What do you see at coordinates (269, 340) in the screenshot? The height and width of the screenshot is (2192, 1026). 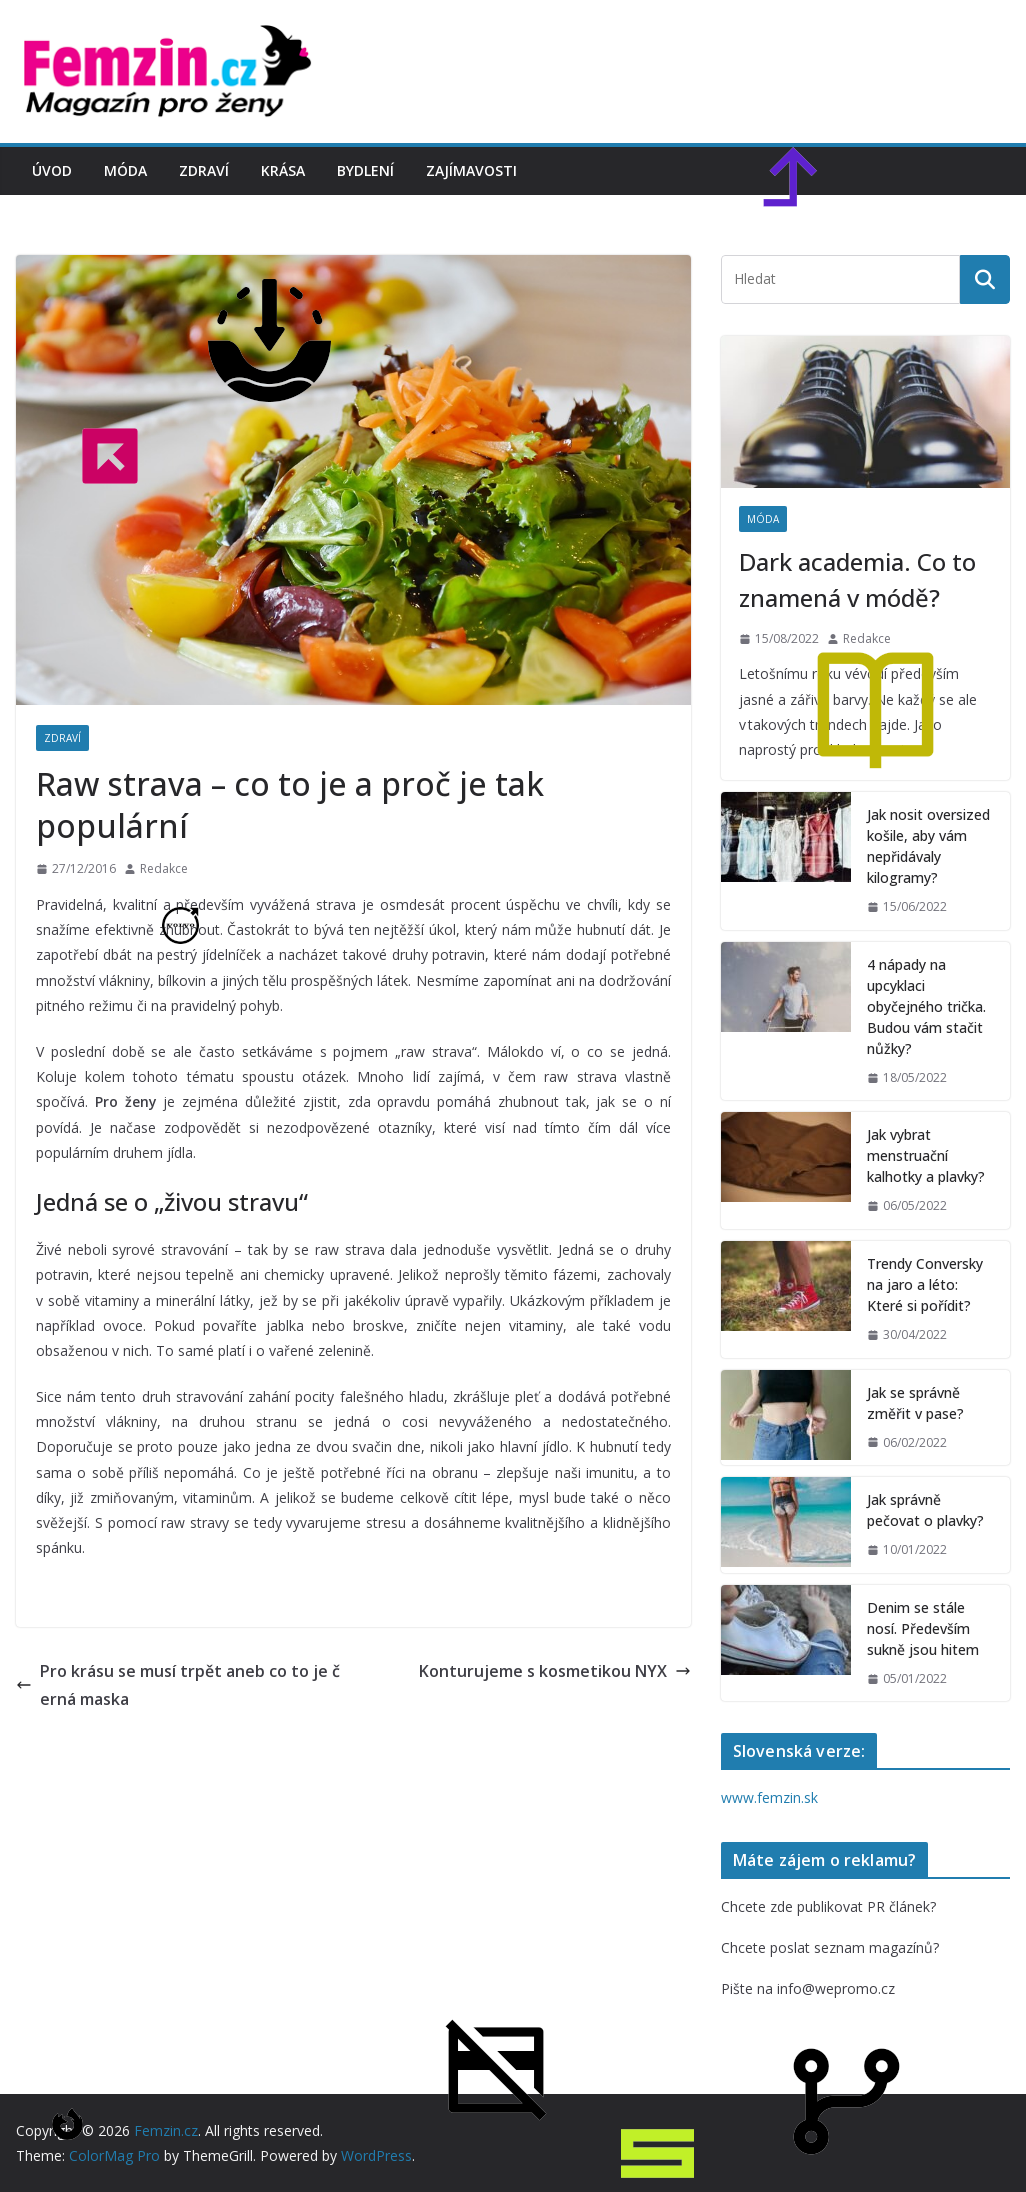 I see `open AB Download Manager application` at bounding box center [269, 340].